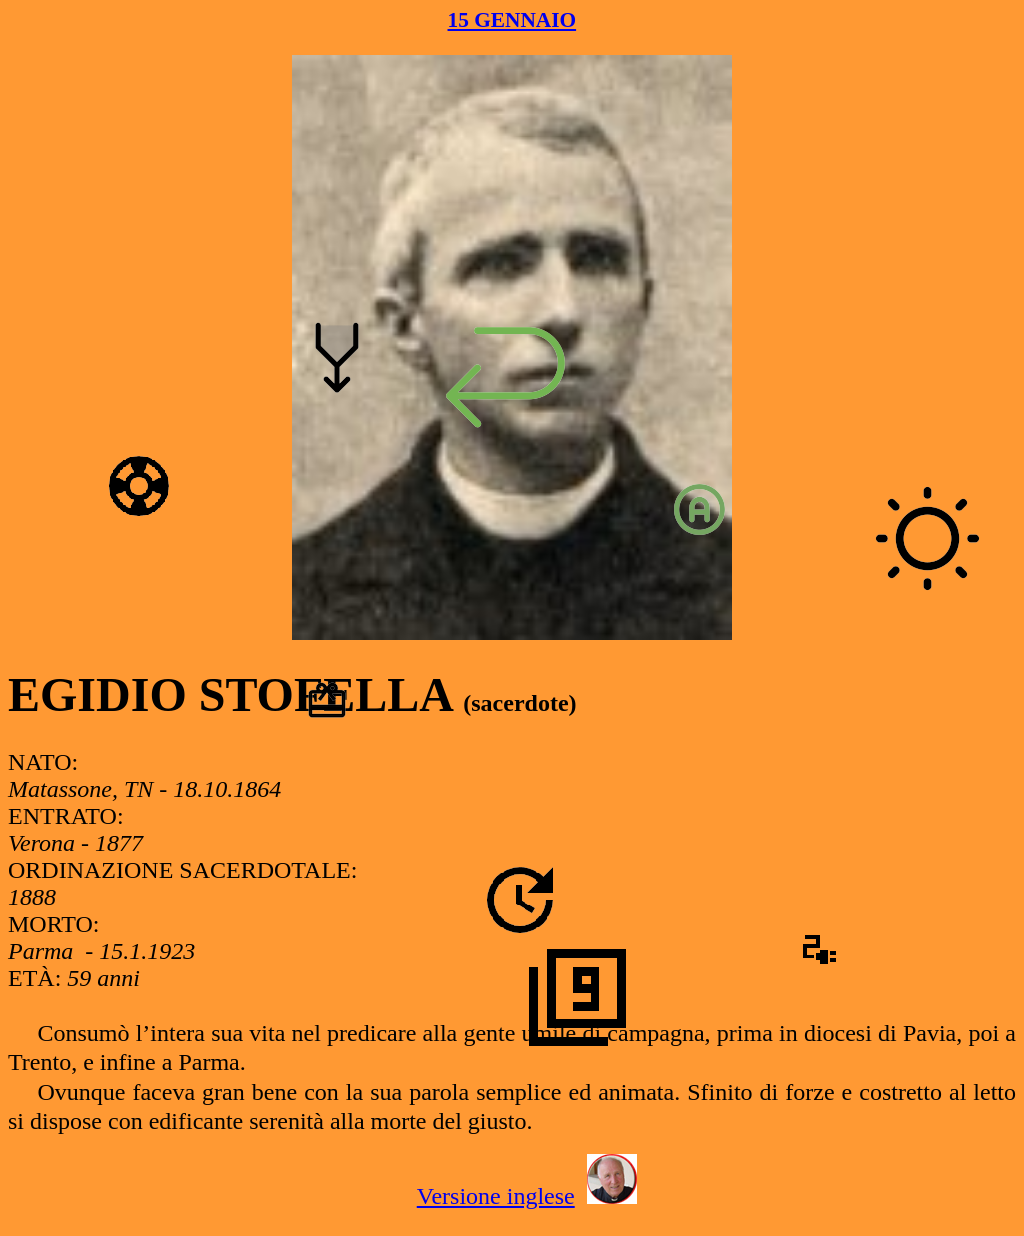  What do you see at coordinates (505, 372) in the screenshot?
I see `undo or go back to previous state` at bounding box center [505, 372].